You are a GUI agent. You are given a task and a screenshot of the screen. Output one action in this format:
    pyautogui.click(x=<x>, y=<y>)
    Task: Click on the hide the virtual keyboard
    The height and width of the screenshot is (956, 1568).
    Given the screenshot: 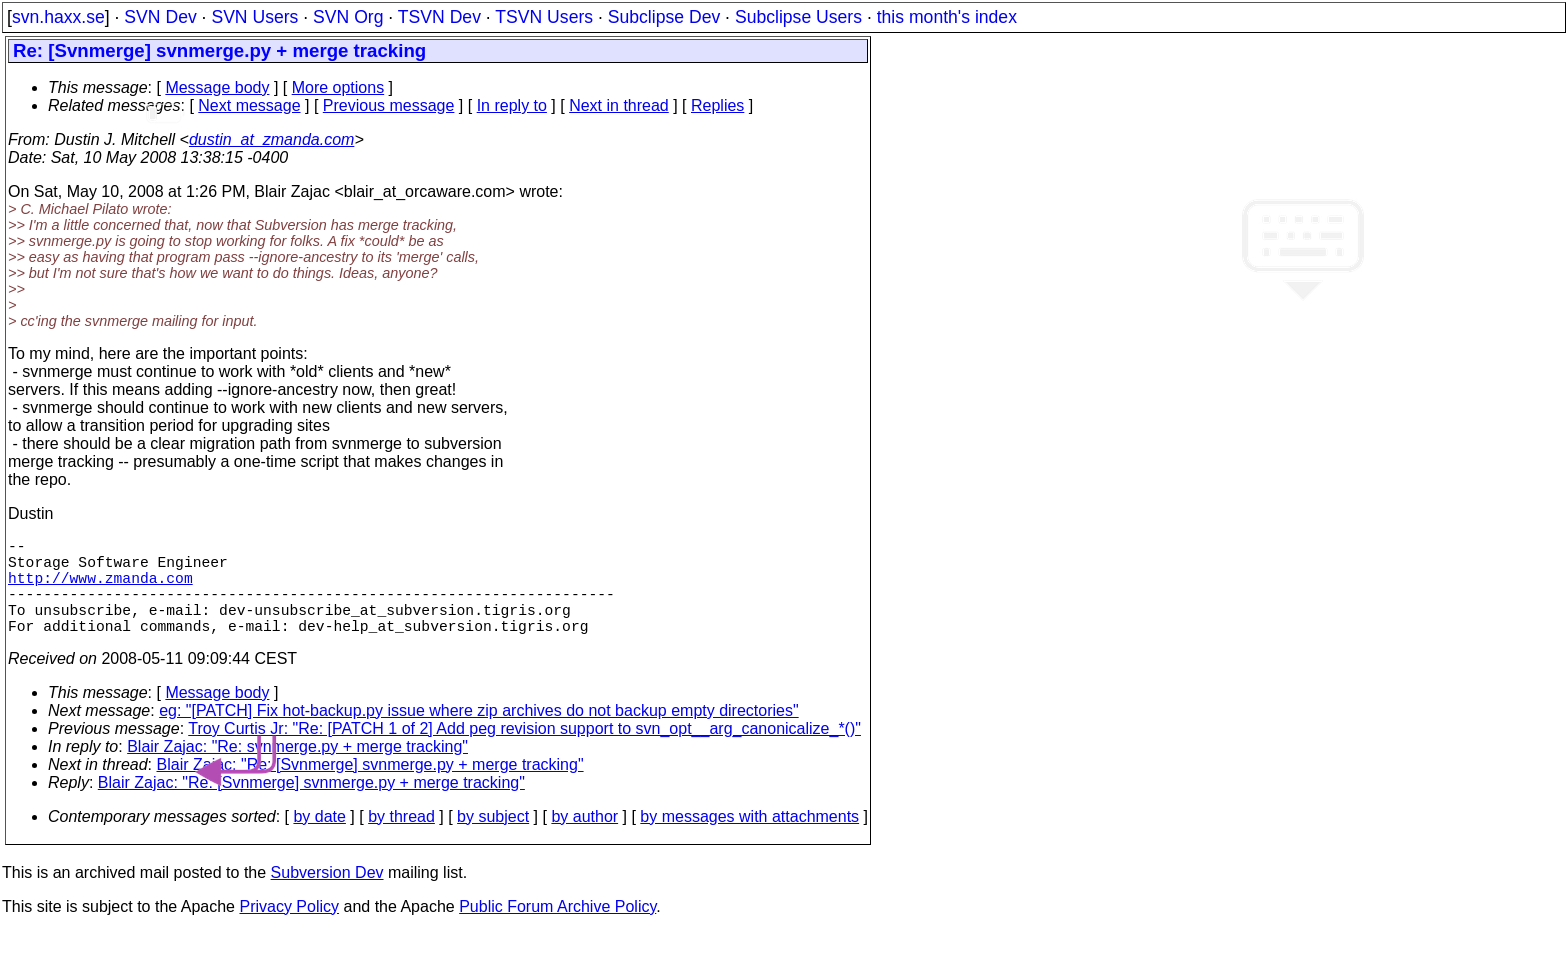 What is the action you would take?
    pyautogui.click(x=1303, y=250)
    